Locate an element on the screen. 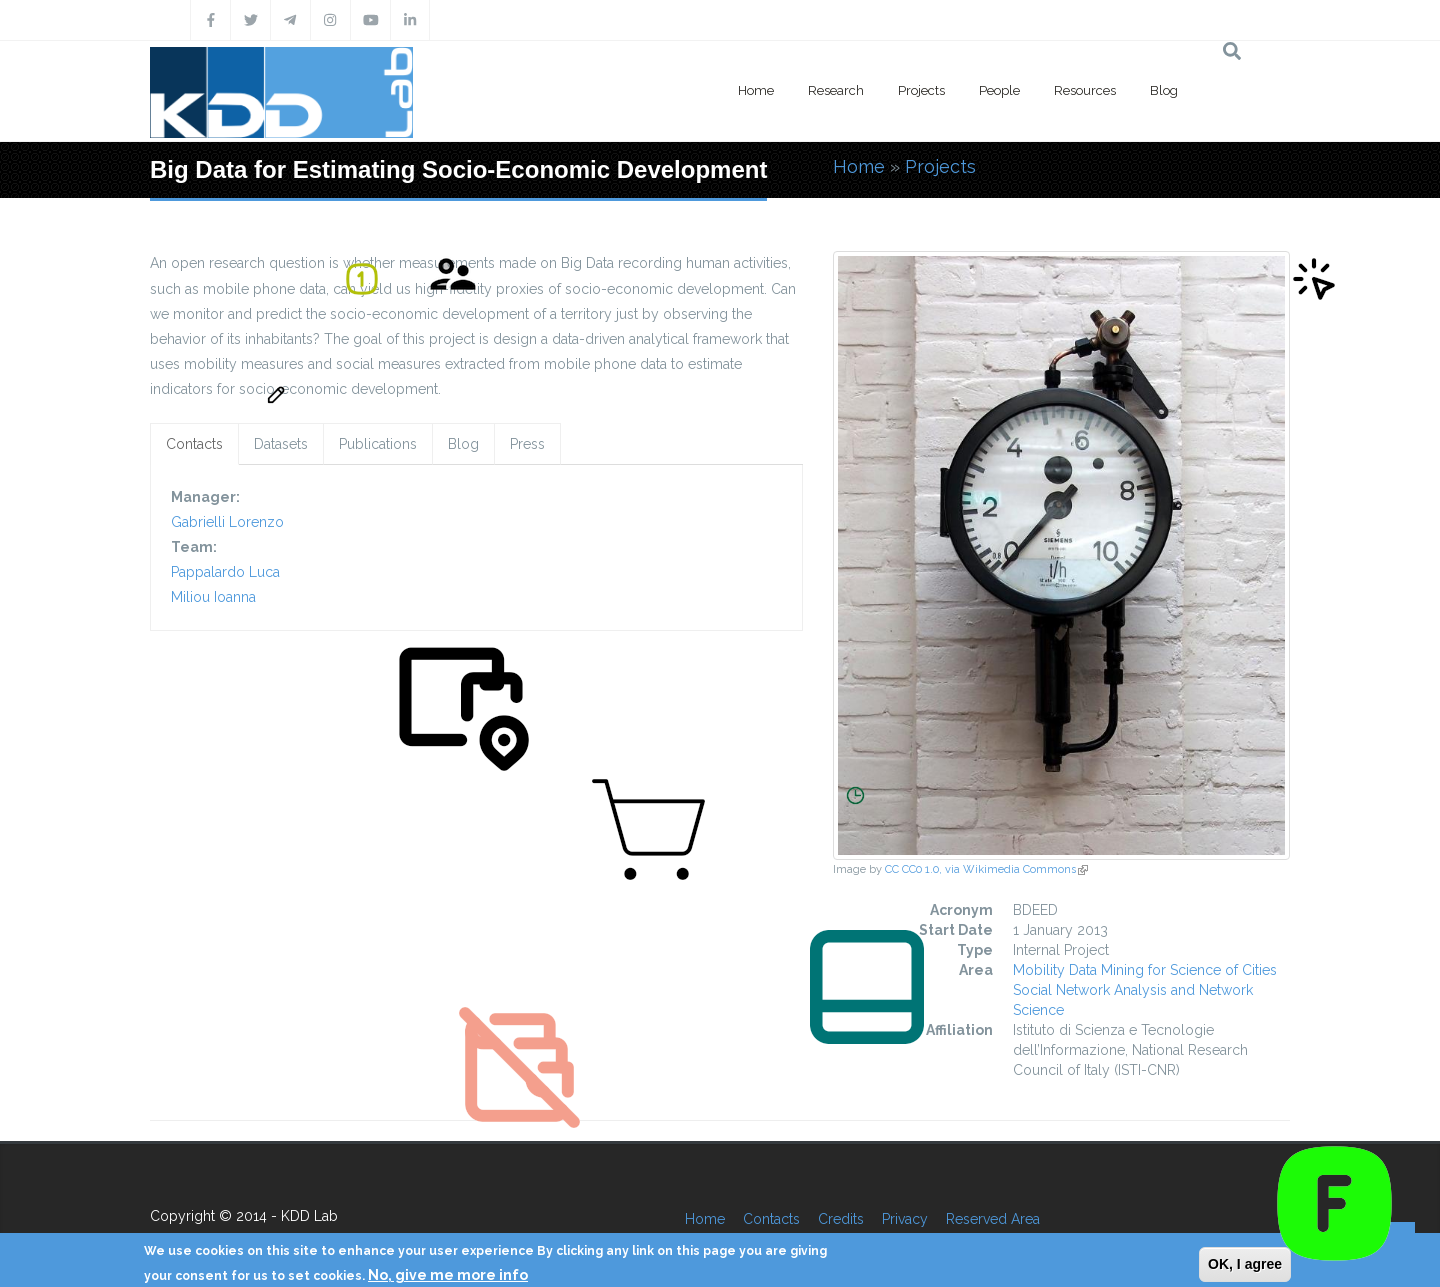  facebook app or service integration is located at coordinates (1334, 1203).